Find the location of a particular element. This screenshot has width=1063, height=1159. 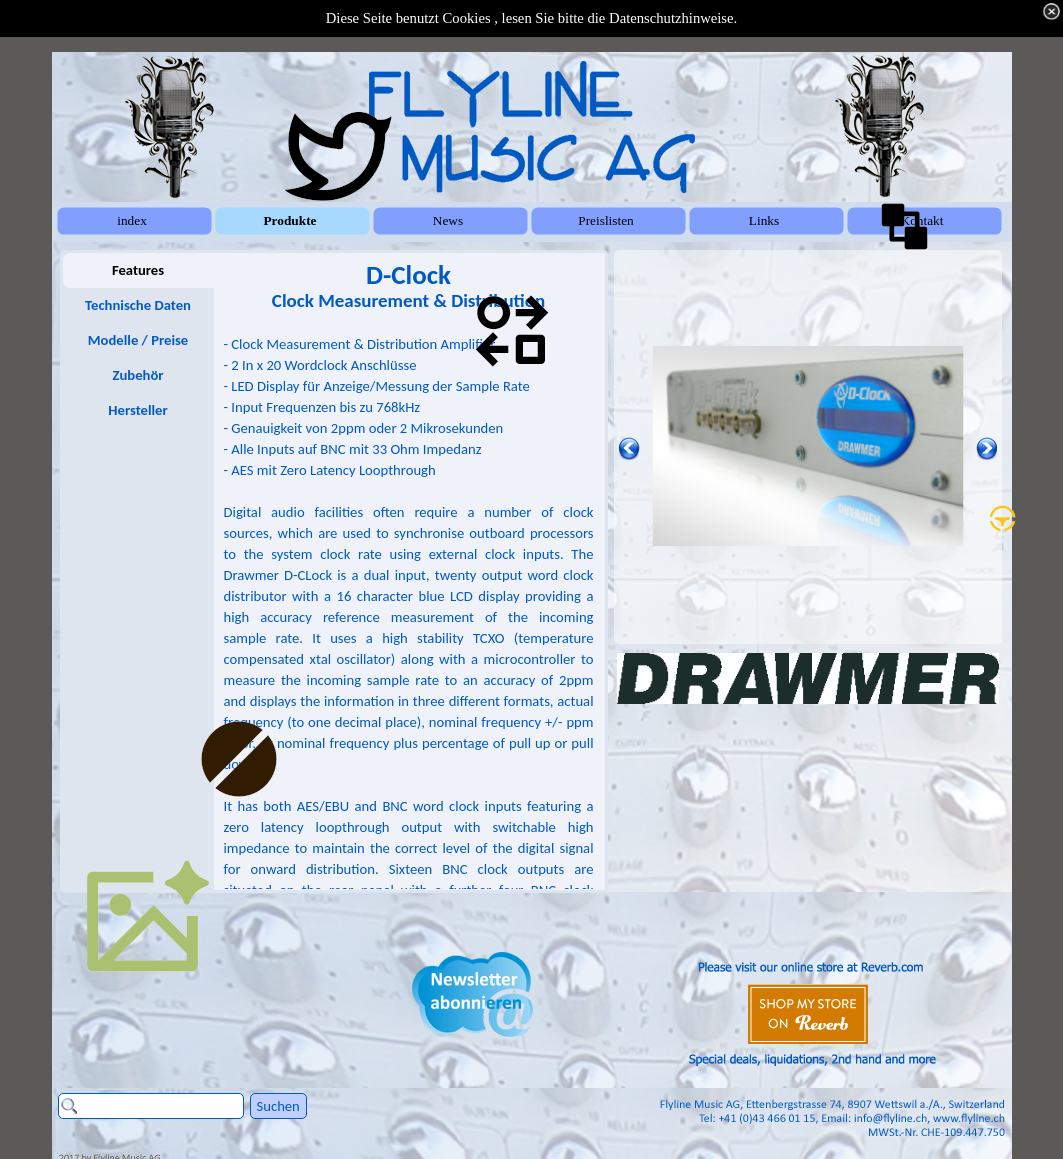

generate or enhance an image using AI is located at coordinates (142, 921).